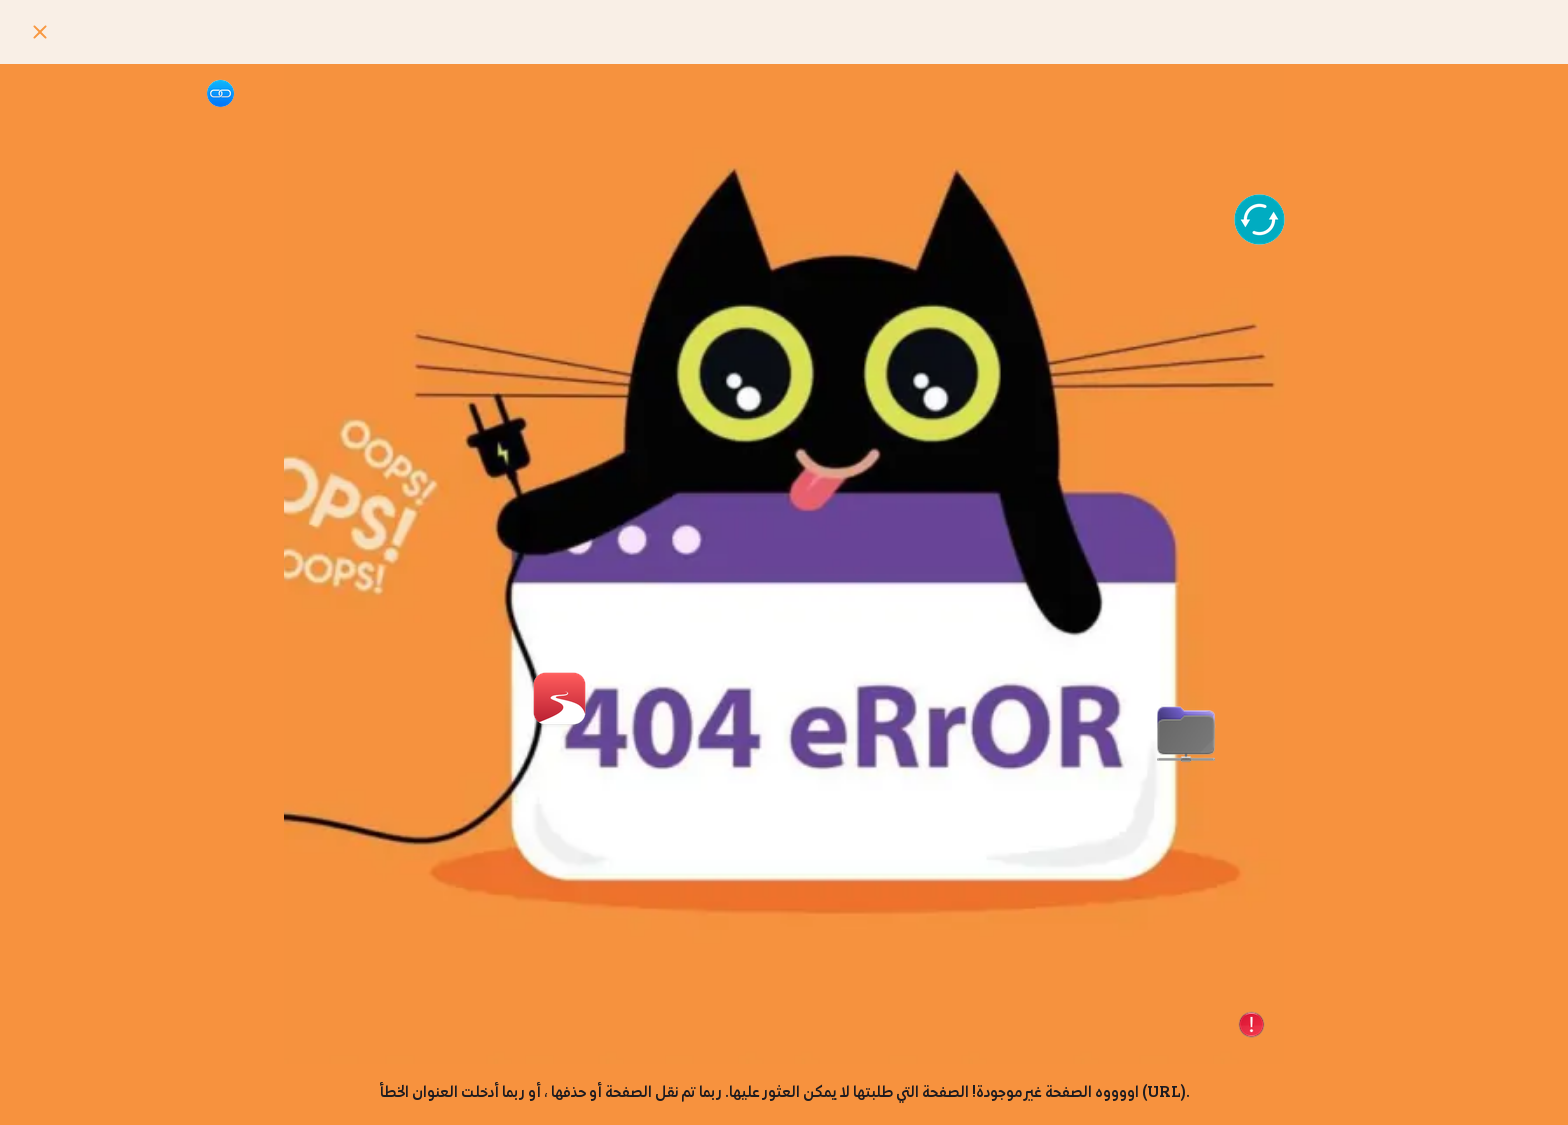 This screenshot has width=1568, height=1125. I want to click on access files stored on a remote server or network location, so click(1186, 733).